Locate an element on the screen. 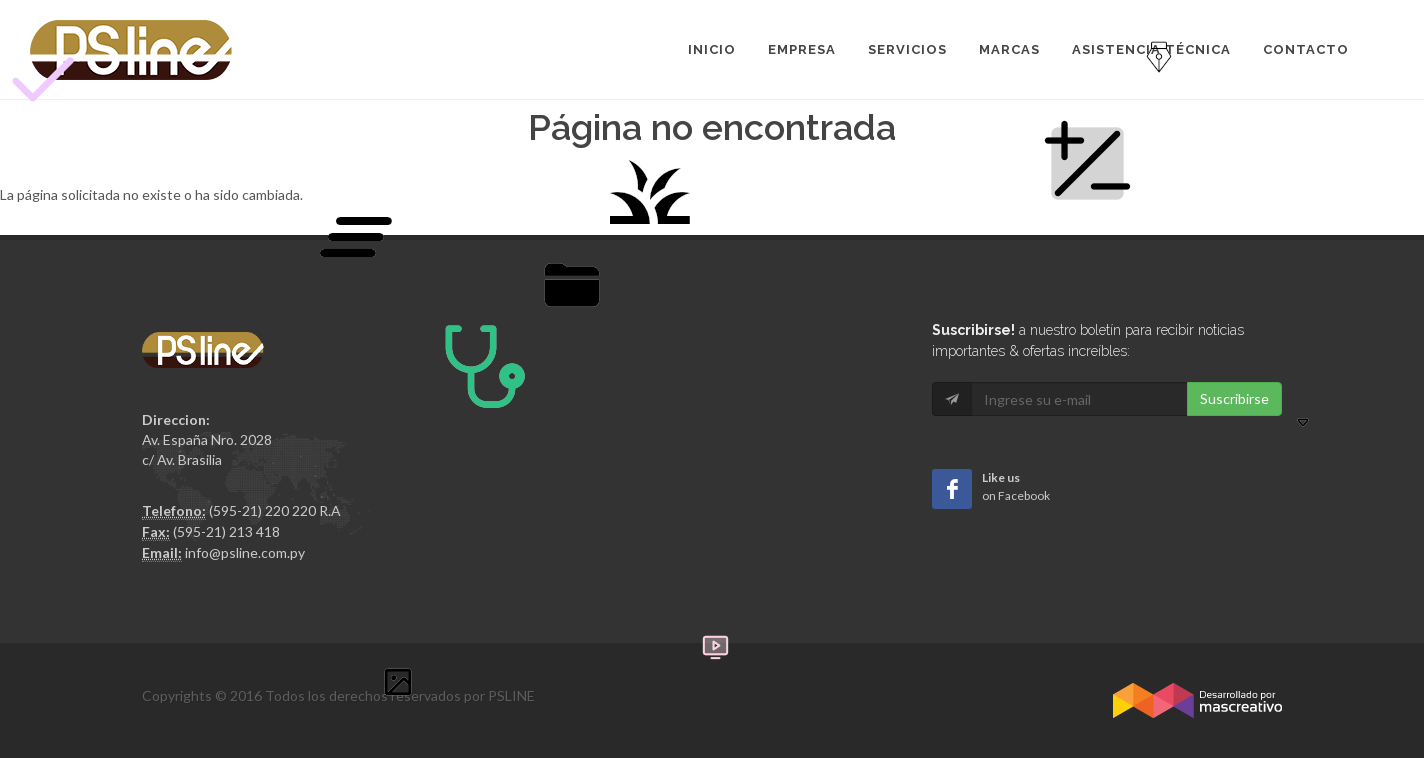 Image resolution: width=1424 pixels, height=758 pixels. expand dropdown menu is located at coordinates (1303, 422).